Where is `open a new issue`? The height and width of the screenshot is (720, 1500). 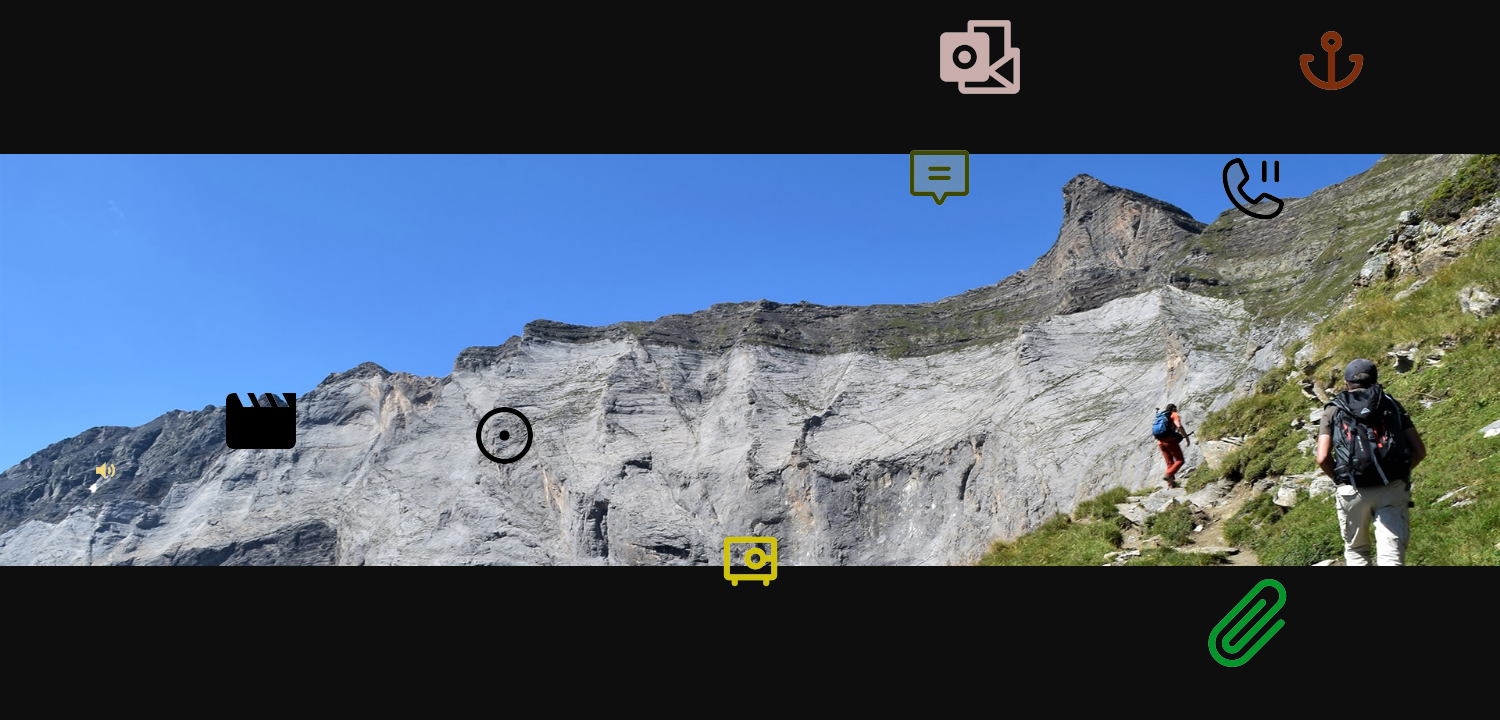 open a new issue is located at coordinates (504, 435).